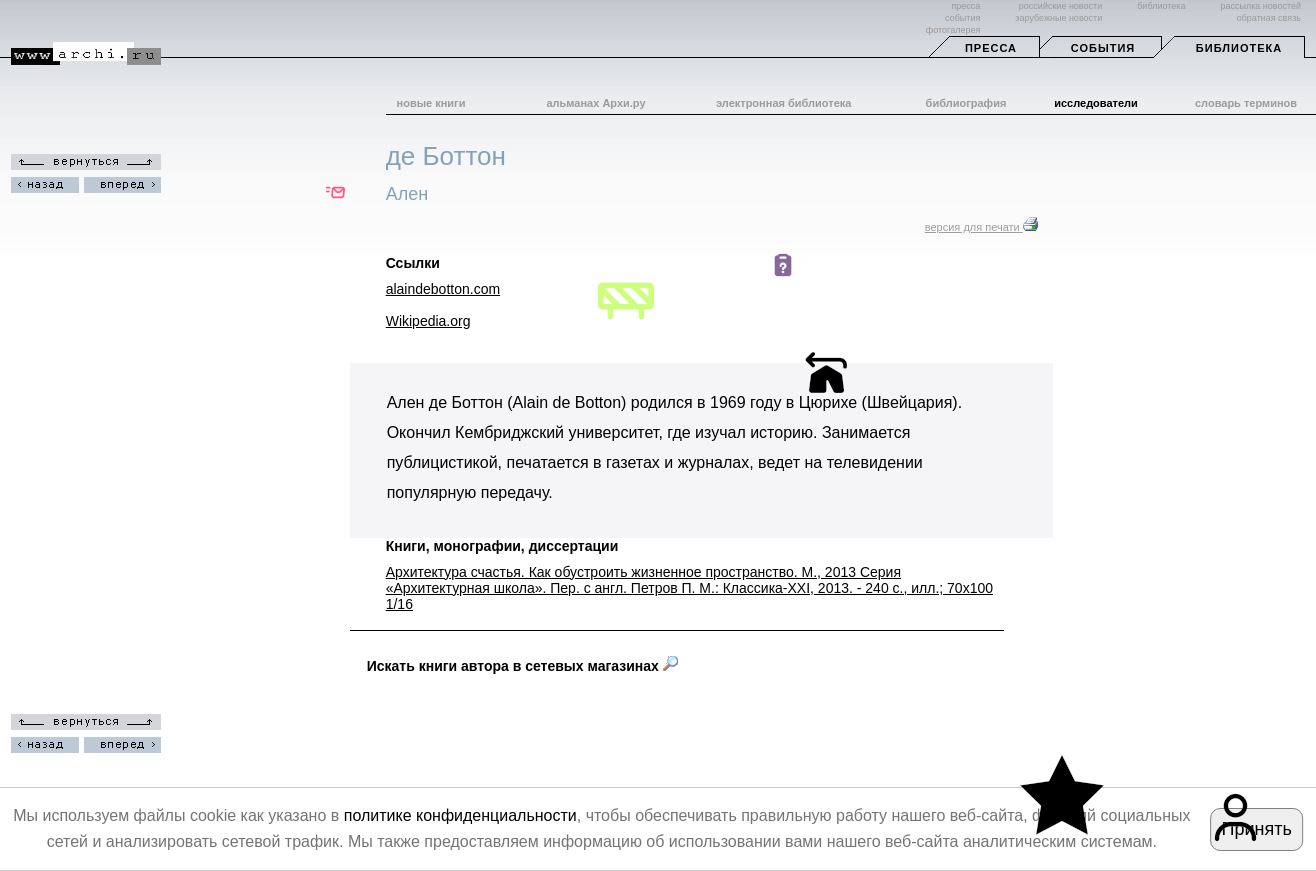 Image resolution: width=1316 pixels, height=871 pixels. Describe the element at coordinates (335, 192) in the screenshot. I see `send message quickly` at that location.